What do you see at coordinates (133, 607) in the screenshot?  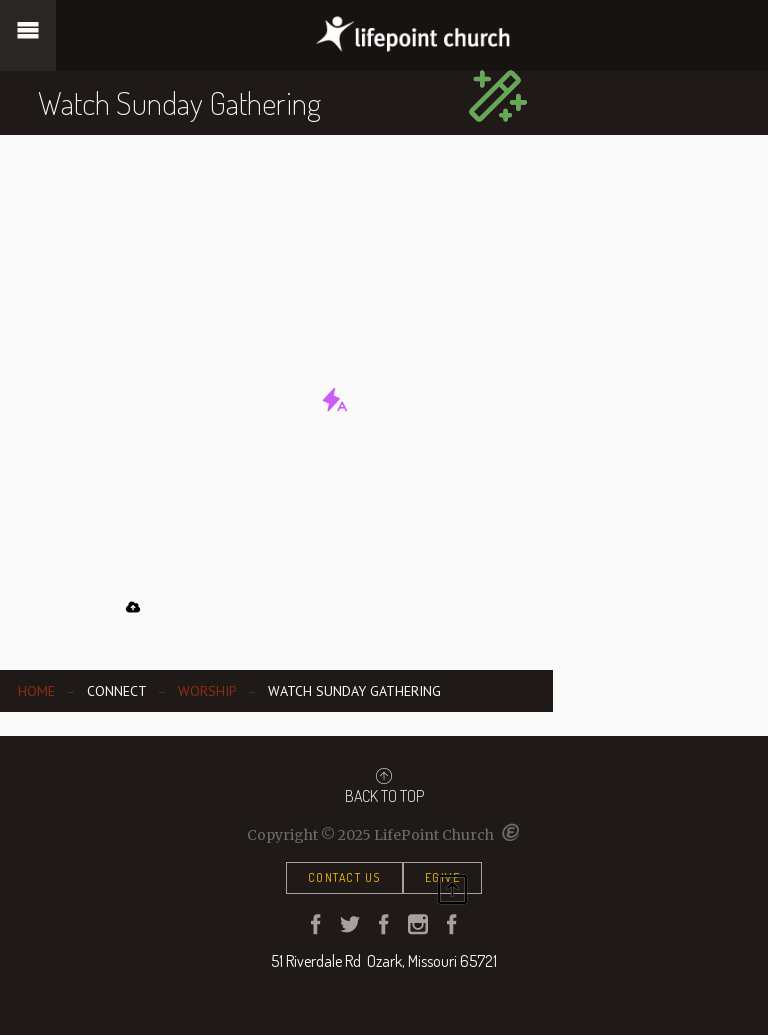 I see `upload file to cloud storage` at bounding box center [133, 607].